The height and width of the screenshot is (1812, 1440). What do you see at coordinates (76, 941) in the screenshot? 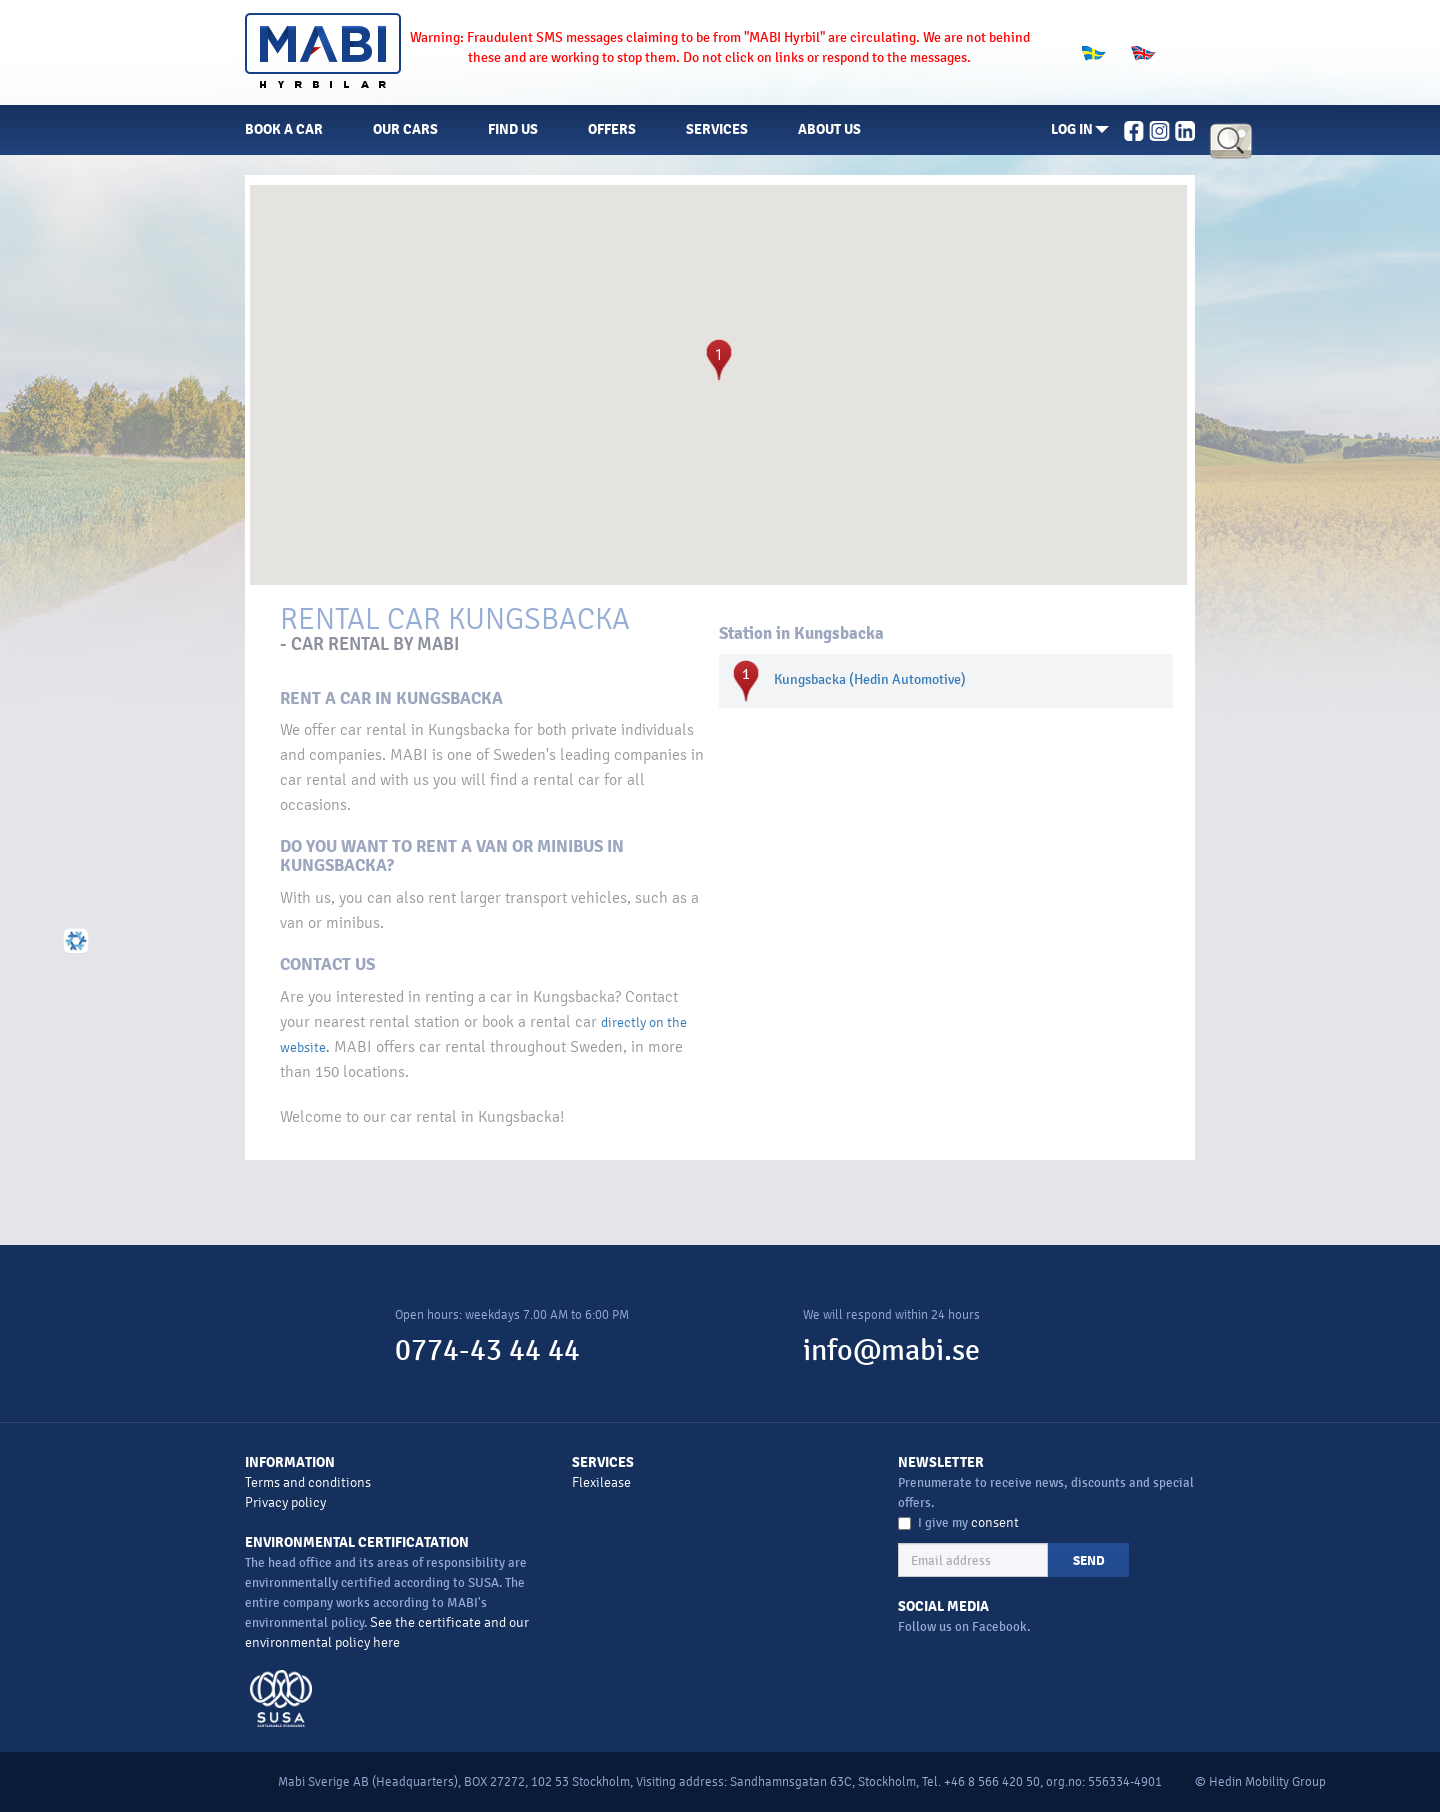
I see `open nixos configuration or settings` at bounding box center [76, 941].